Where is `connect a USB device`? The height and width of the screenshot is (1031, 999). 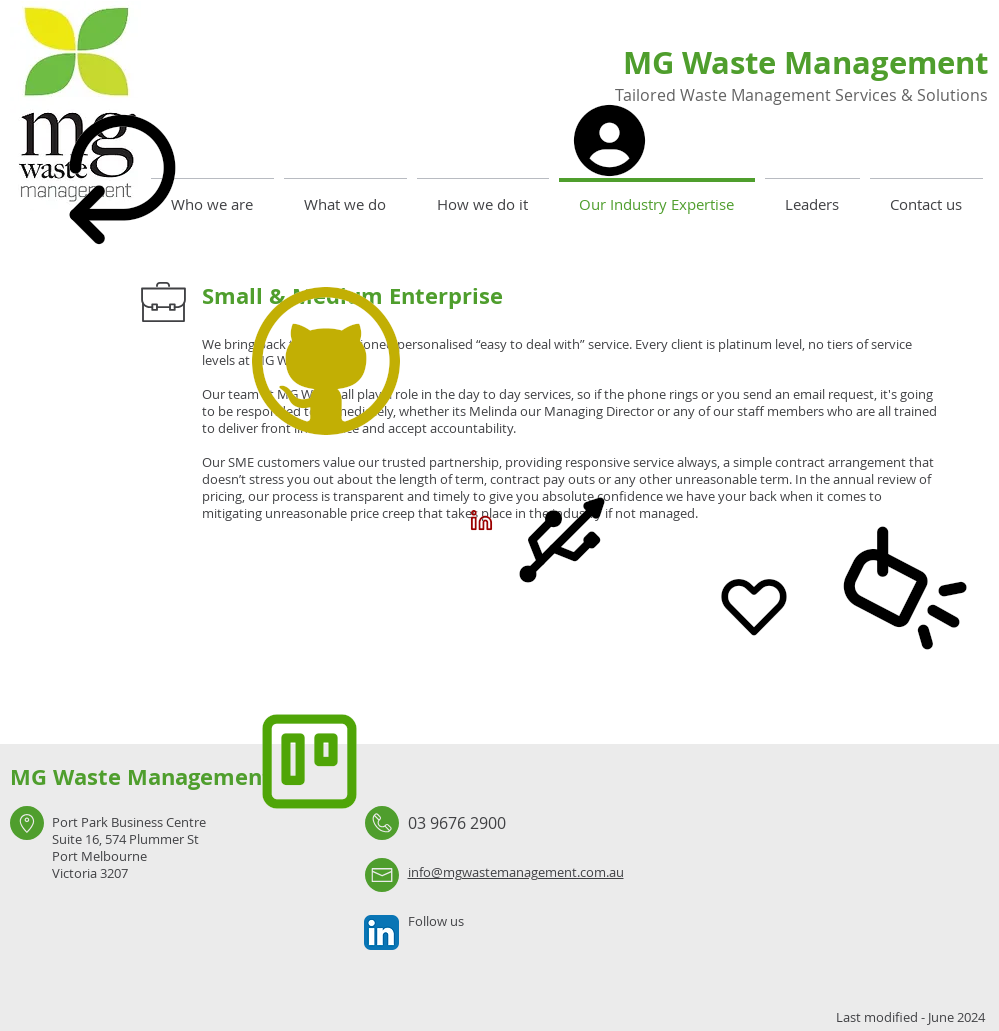 connect a USB device is located at coordinates (562, 540).